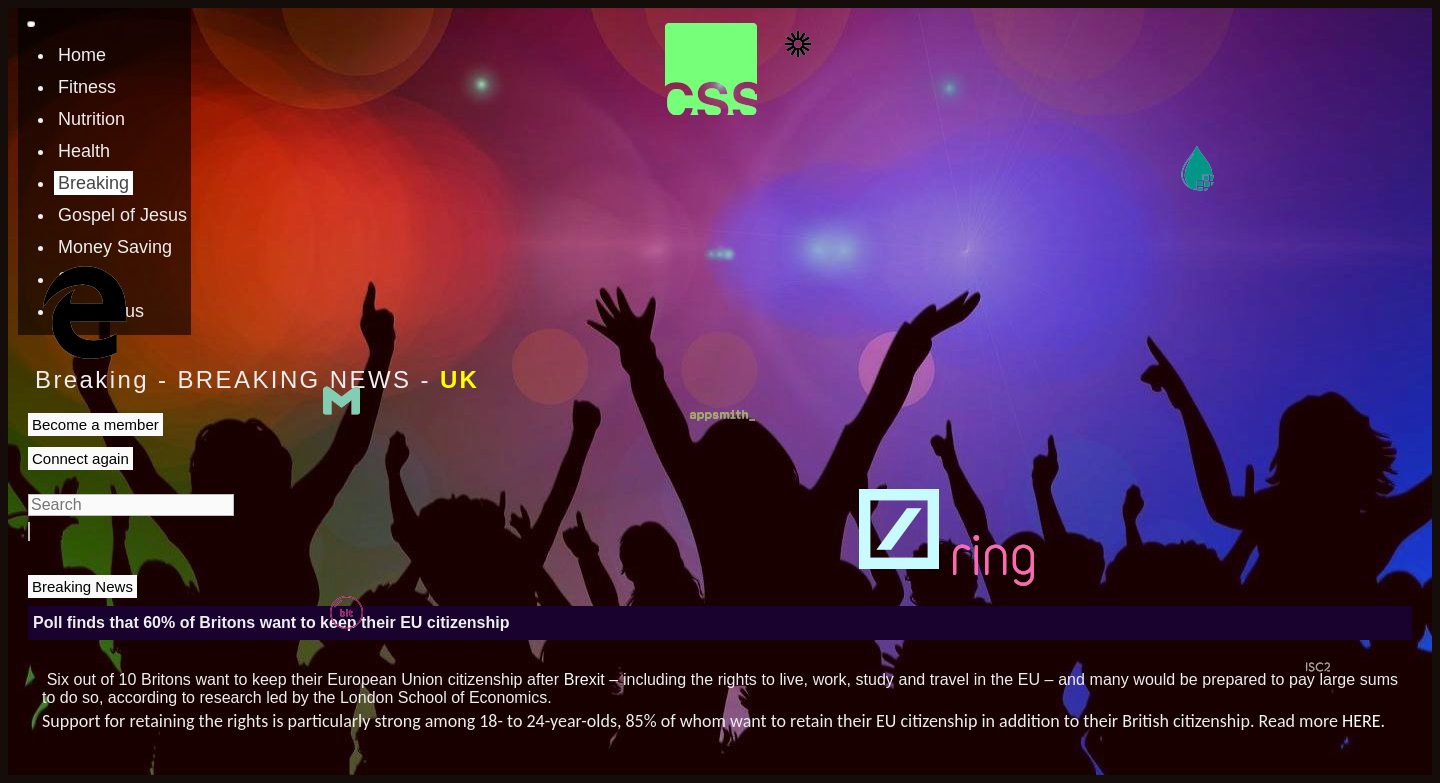  Describe the element at coordinates (1318, 667) in the screenshot. I see `ISC² official logo` at that location.